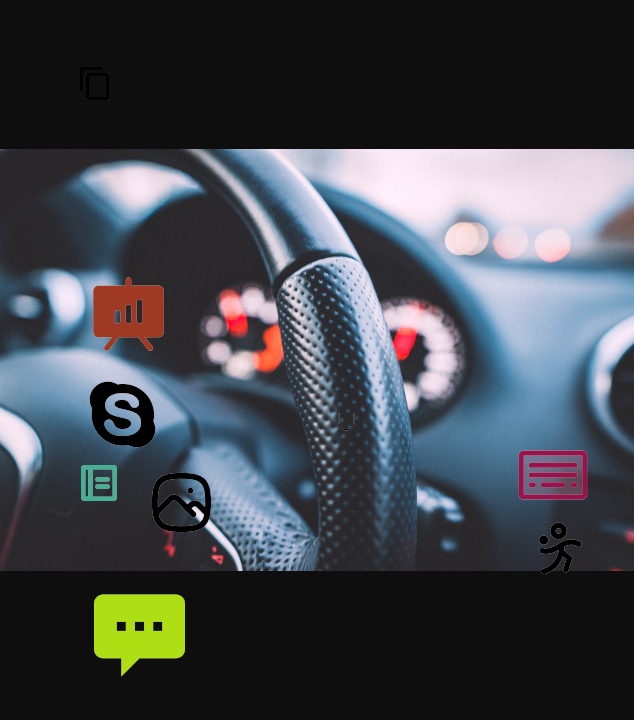  I want to click on open notes or notebook, so click(99, 483).